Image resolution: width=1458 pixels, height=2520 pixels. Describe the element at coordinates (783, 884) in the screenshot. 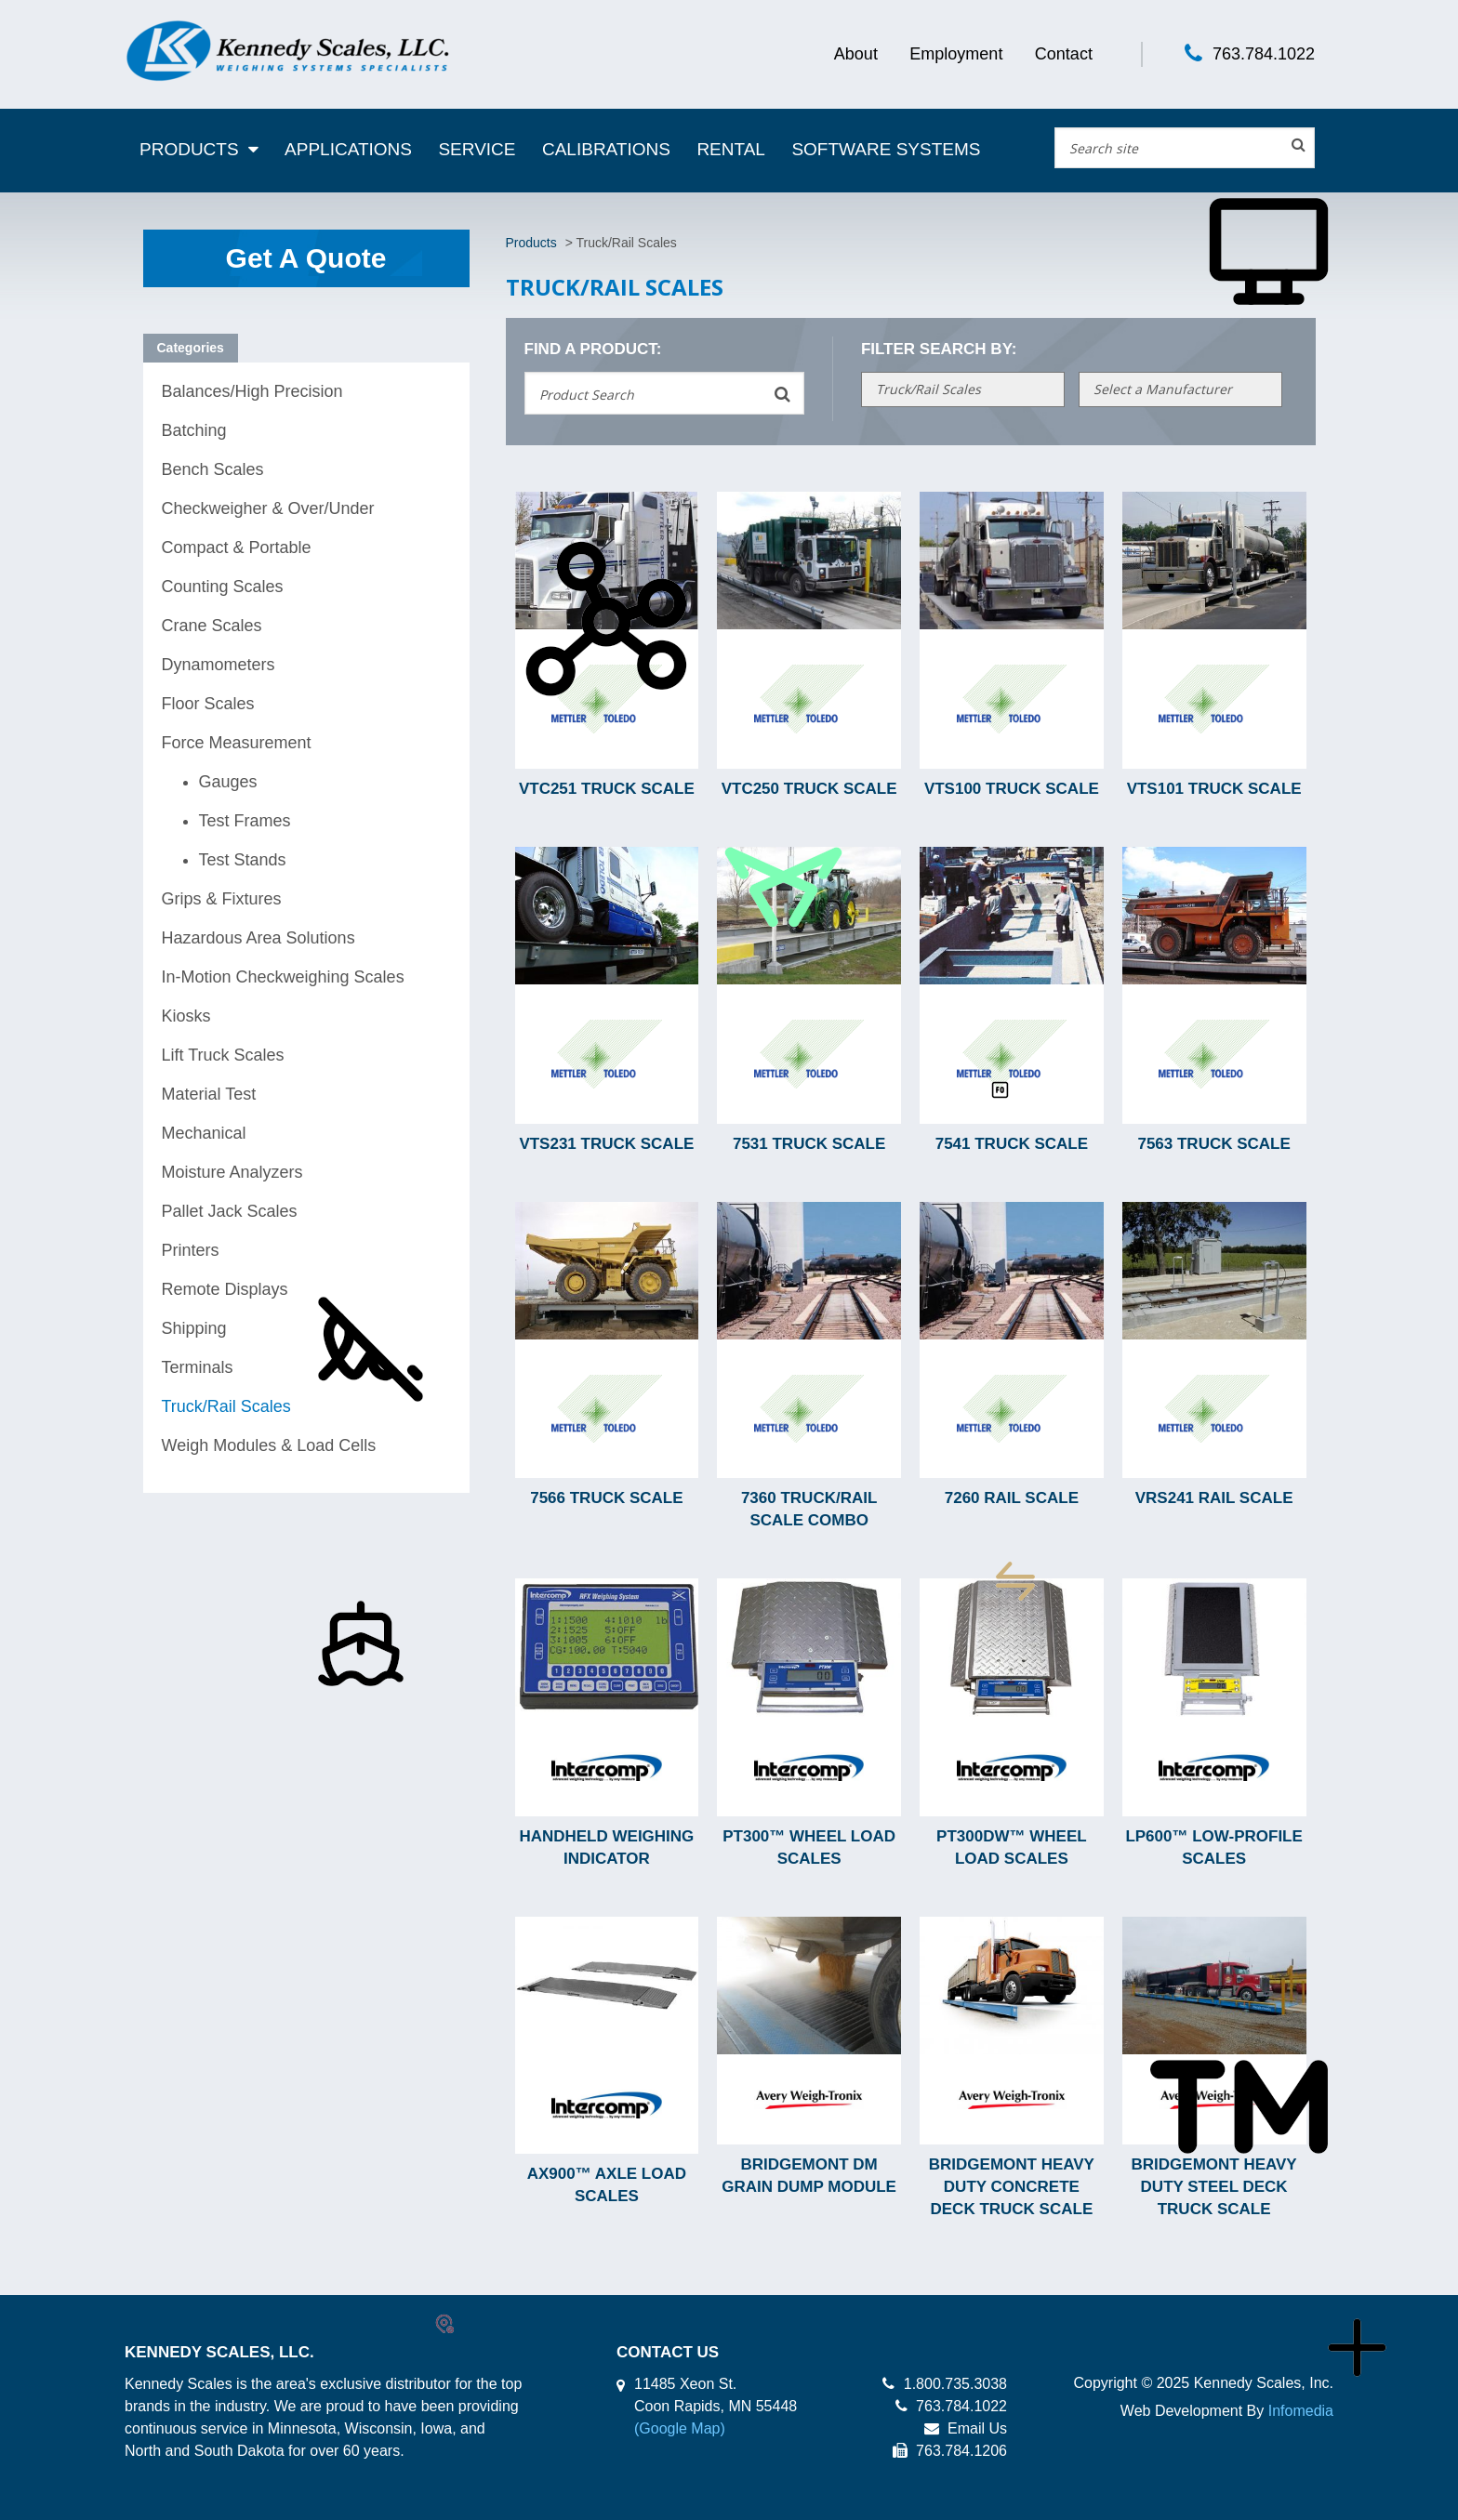

I see `cupra brand logo` at that location.